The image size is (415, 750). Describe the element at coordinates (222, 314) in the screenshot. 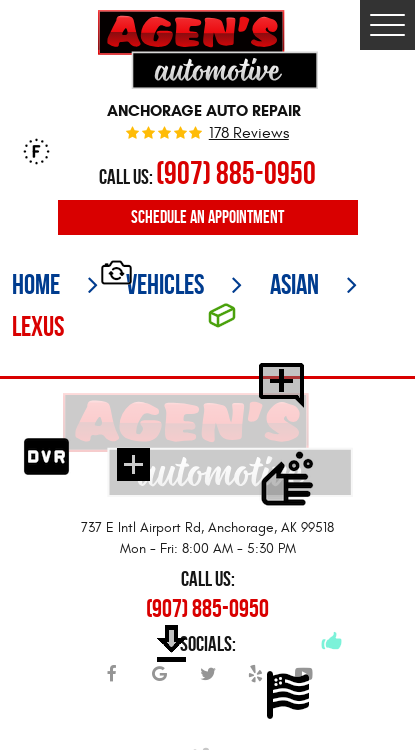

I see `view 3D object or model` at that location.